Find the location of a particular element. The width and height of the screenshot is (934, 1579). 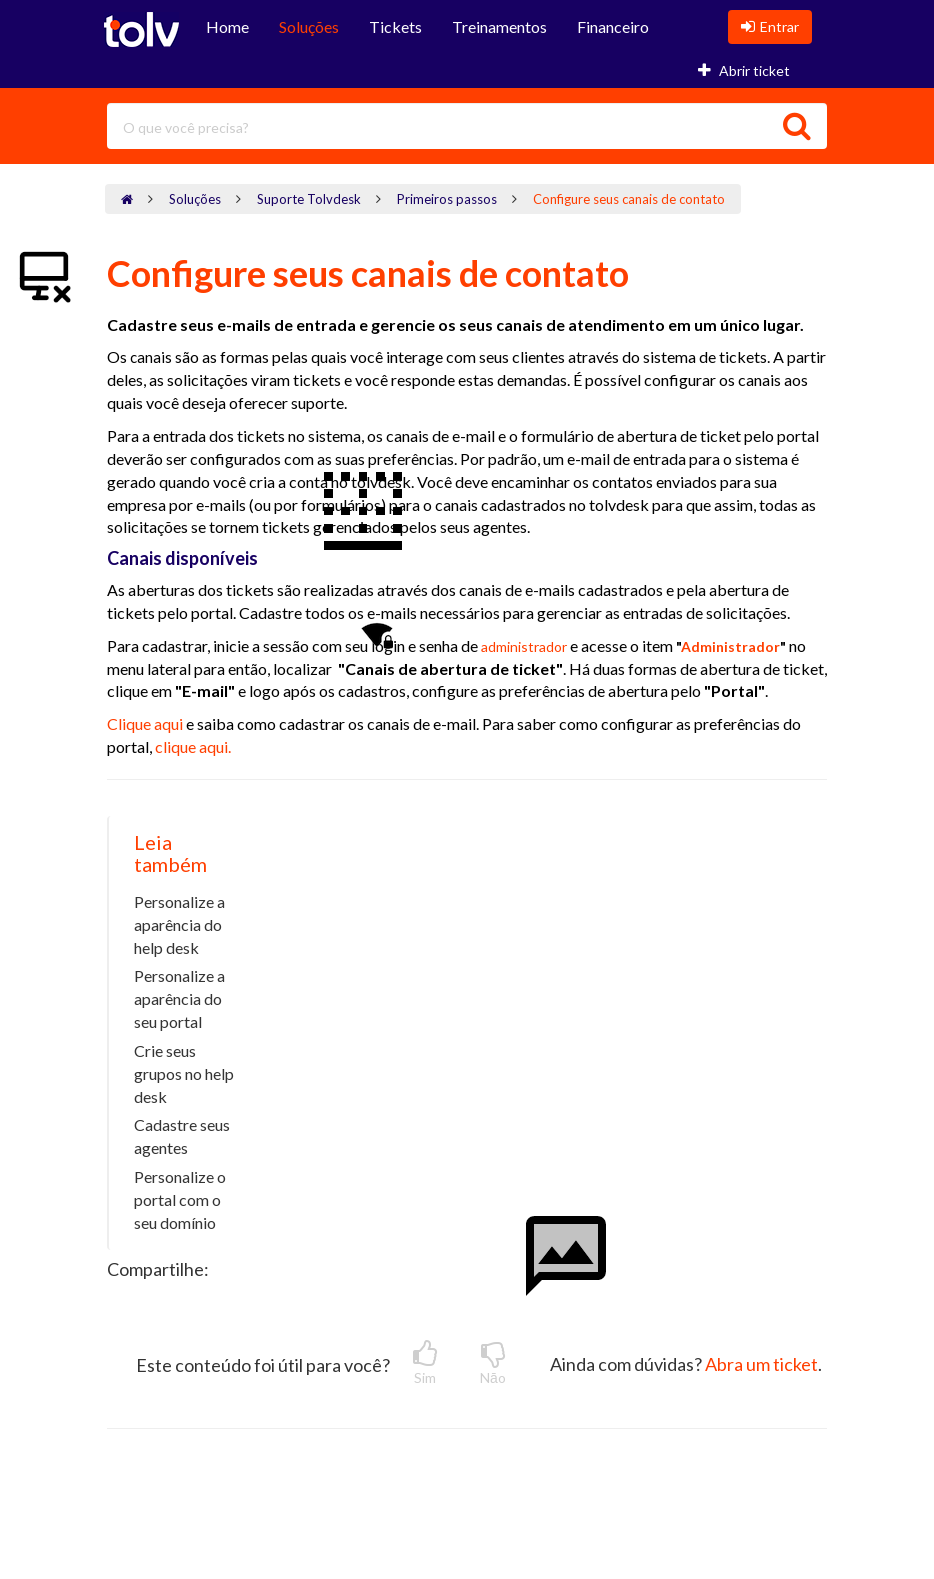

apply border to bottom edge of cell or table is located at coordinates (363, 511).